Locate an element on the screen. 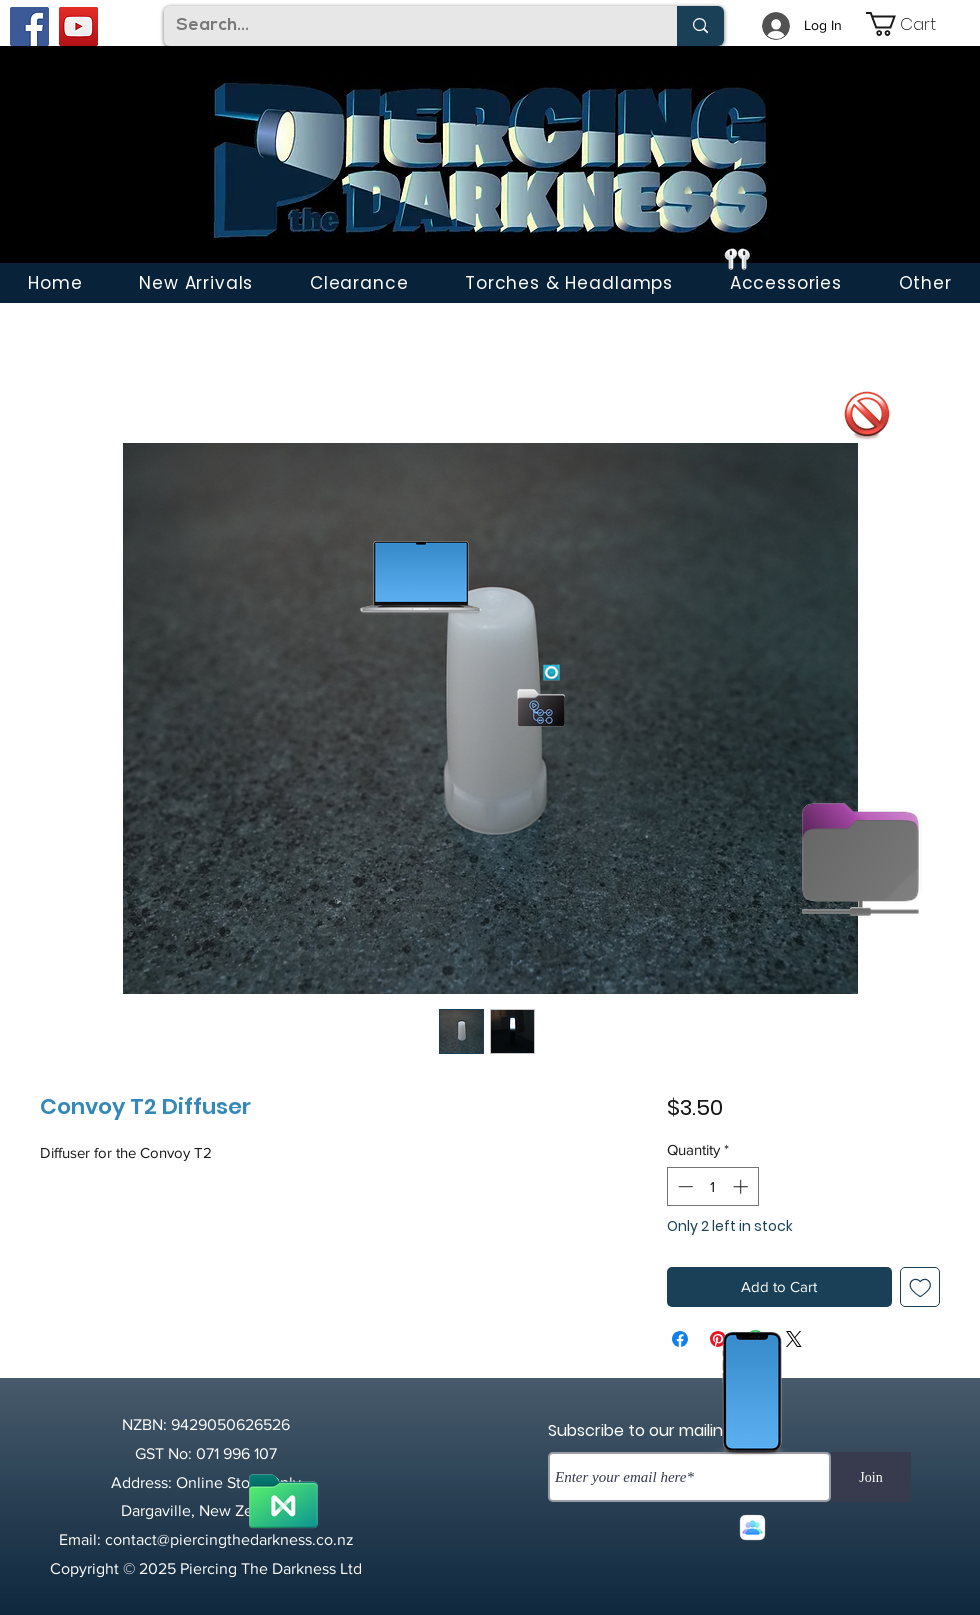 Image resolution: width=980 pixels, height=1615 pixels. connect bluetooth earbuds is located at coordinates (737, 259).